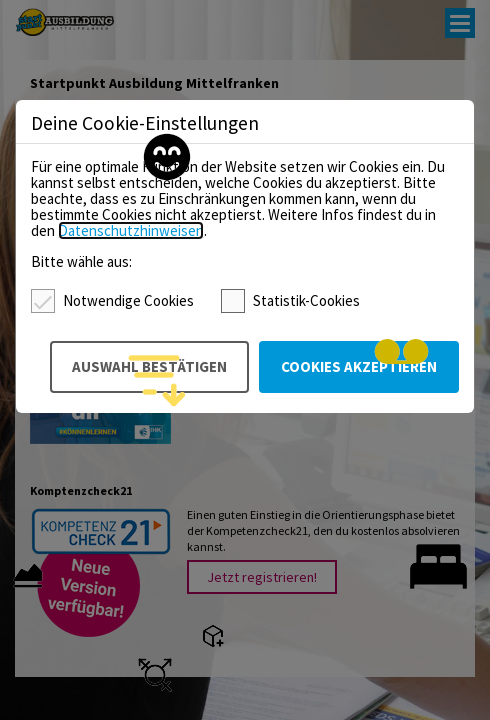  Describe the element at coordinates (155, 675) in the screenshot. I see `indicates transgender identity option` at that location.